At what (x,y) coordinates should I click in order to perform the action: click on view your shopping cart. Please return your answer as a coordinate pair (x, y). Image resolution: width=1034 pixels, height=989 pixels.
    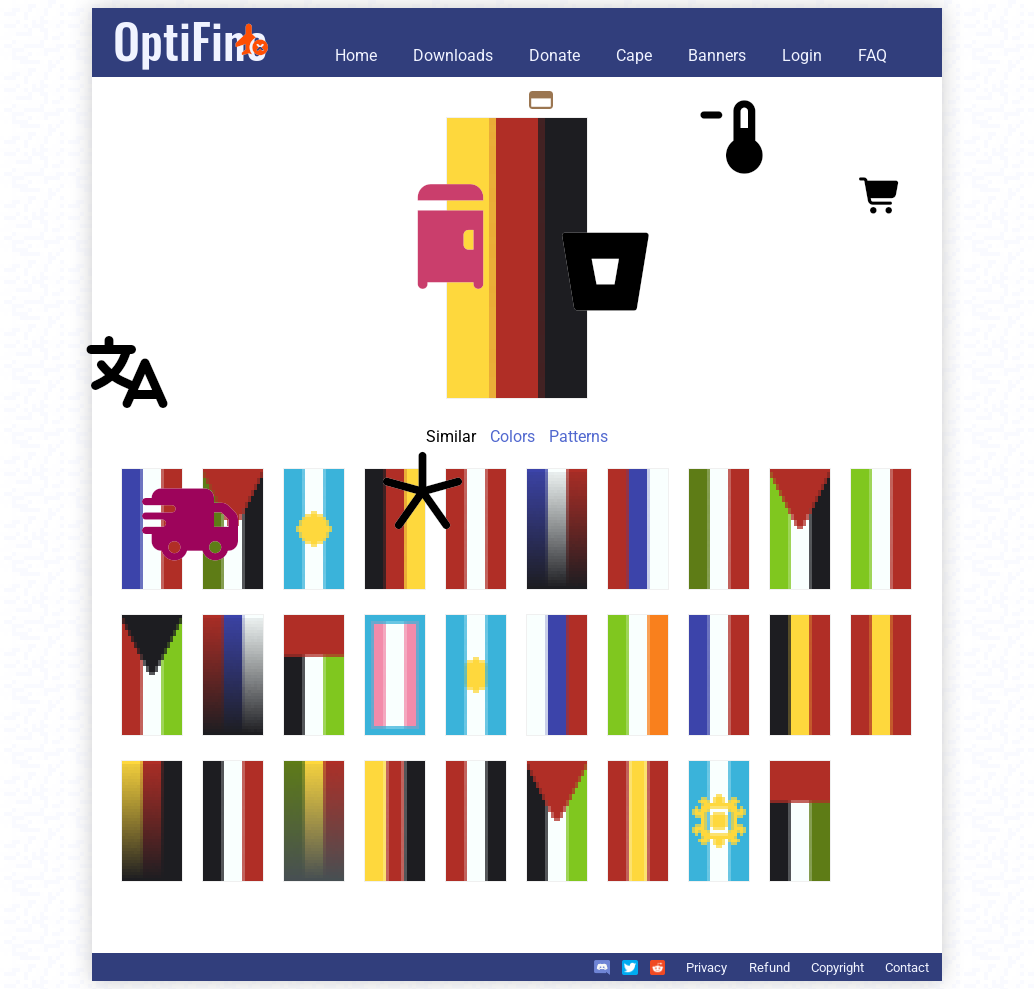
    Looking at the image, I should click on (881, 196).